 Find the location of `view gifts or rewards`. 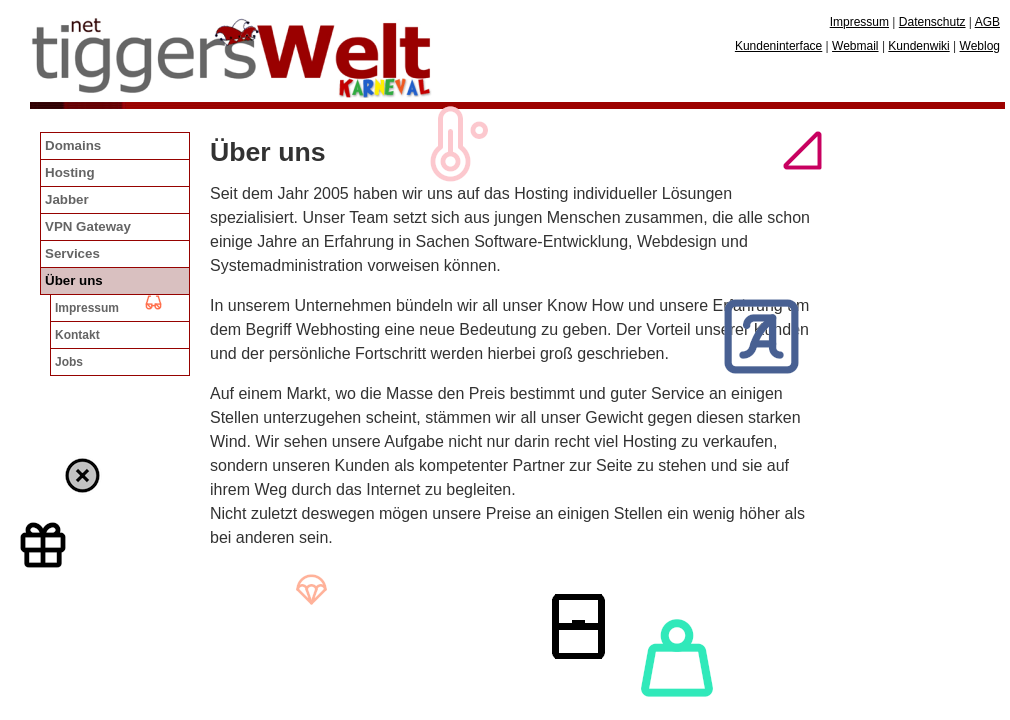

view gifts or rewards is located at coordinates (43, 545).